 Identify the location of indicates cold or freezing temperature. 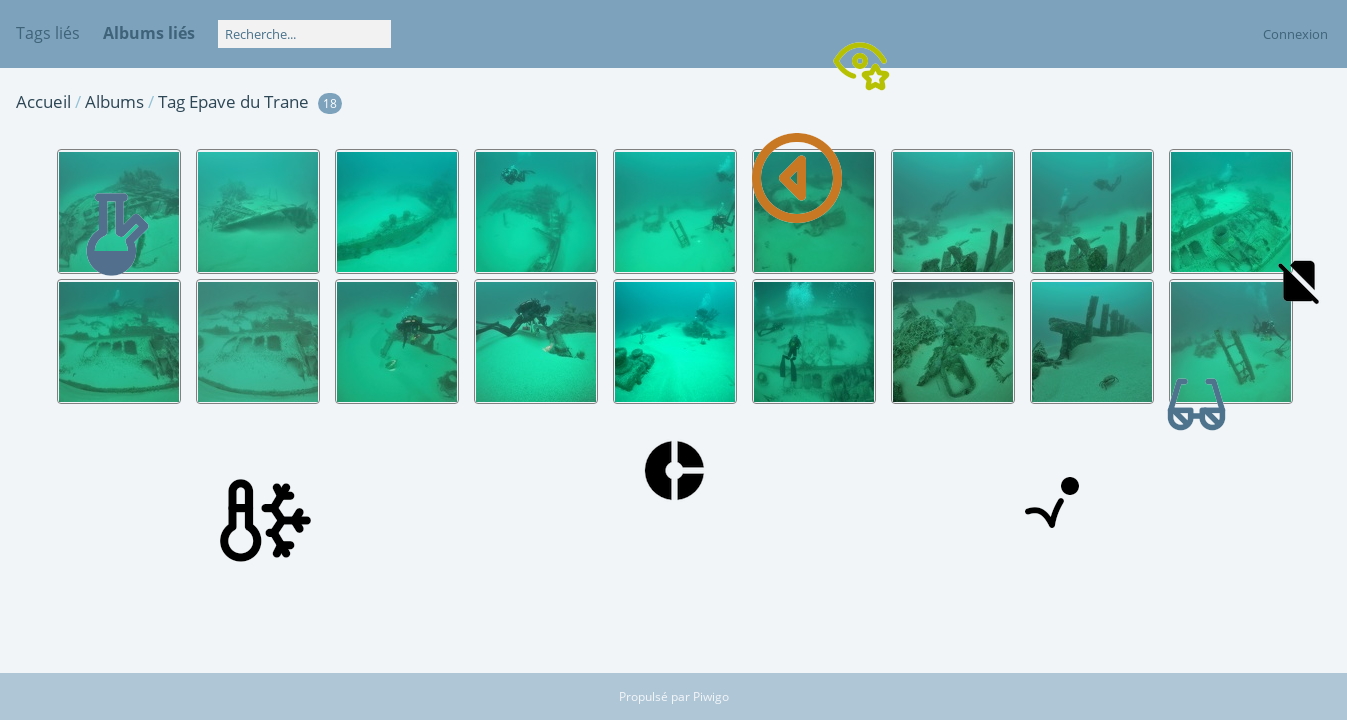
(265, 520).